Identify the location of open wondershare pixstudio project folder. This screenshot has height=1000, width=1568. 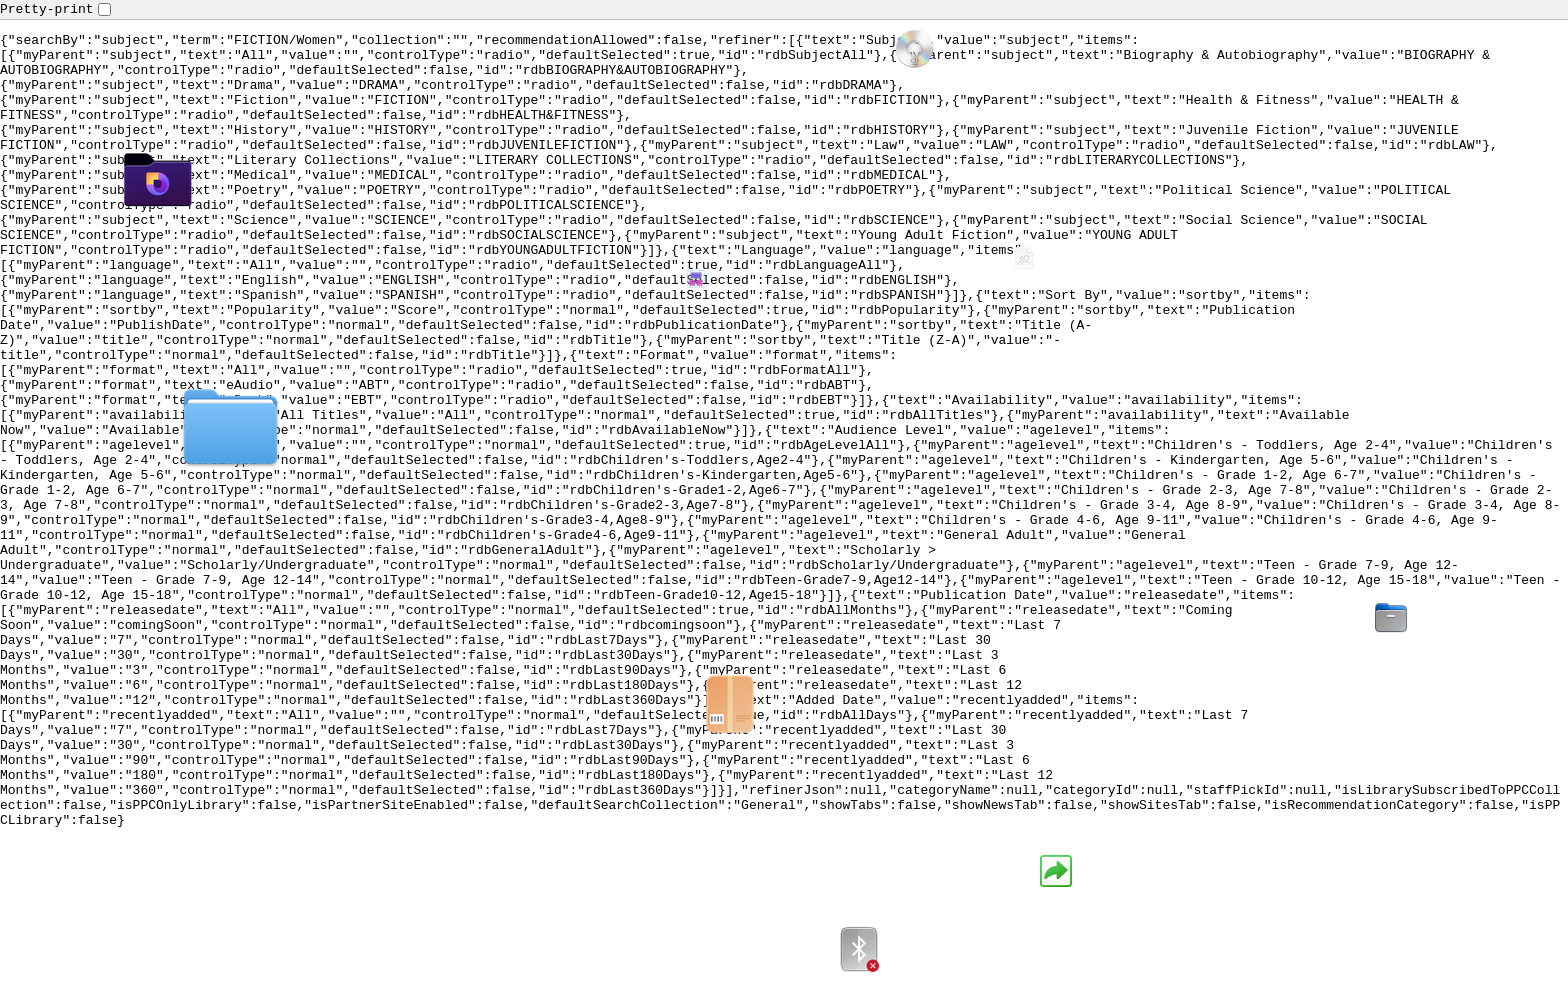
(157, 181).